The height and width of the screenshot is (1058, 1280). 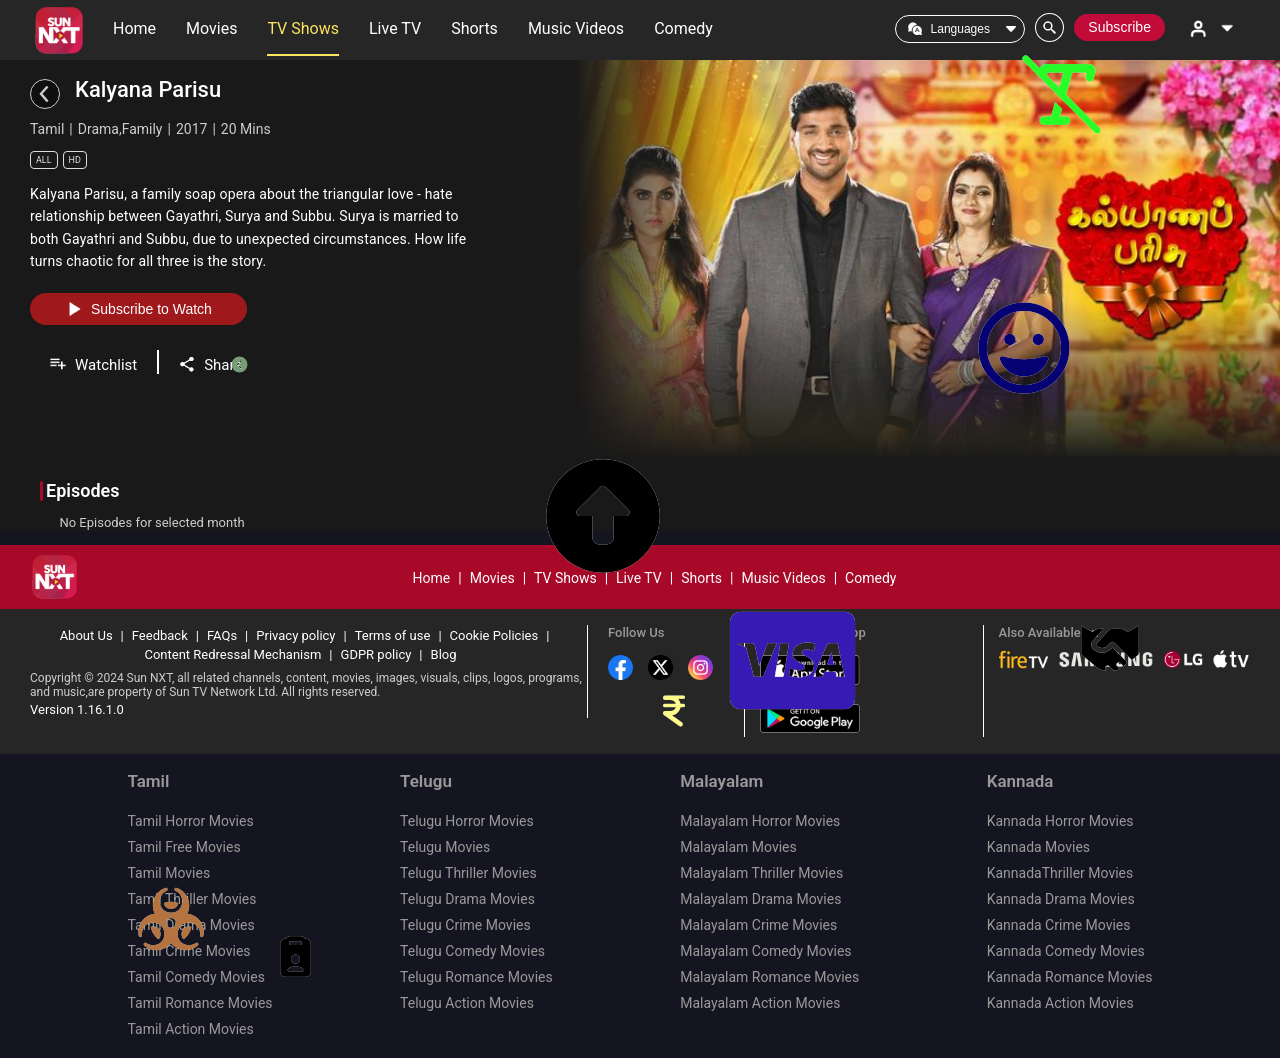 What do you see at coordinates (1061, 94) in the screenshot?
I see `disable text formatting` at bounding box center [1061, 94].